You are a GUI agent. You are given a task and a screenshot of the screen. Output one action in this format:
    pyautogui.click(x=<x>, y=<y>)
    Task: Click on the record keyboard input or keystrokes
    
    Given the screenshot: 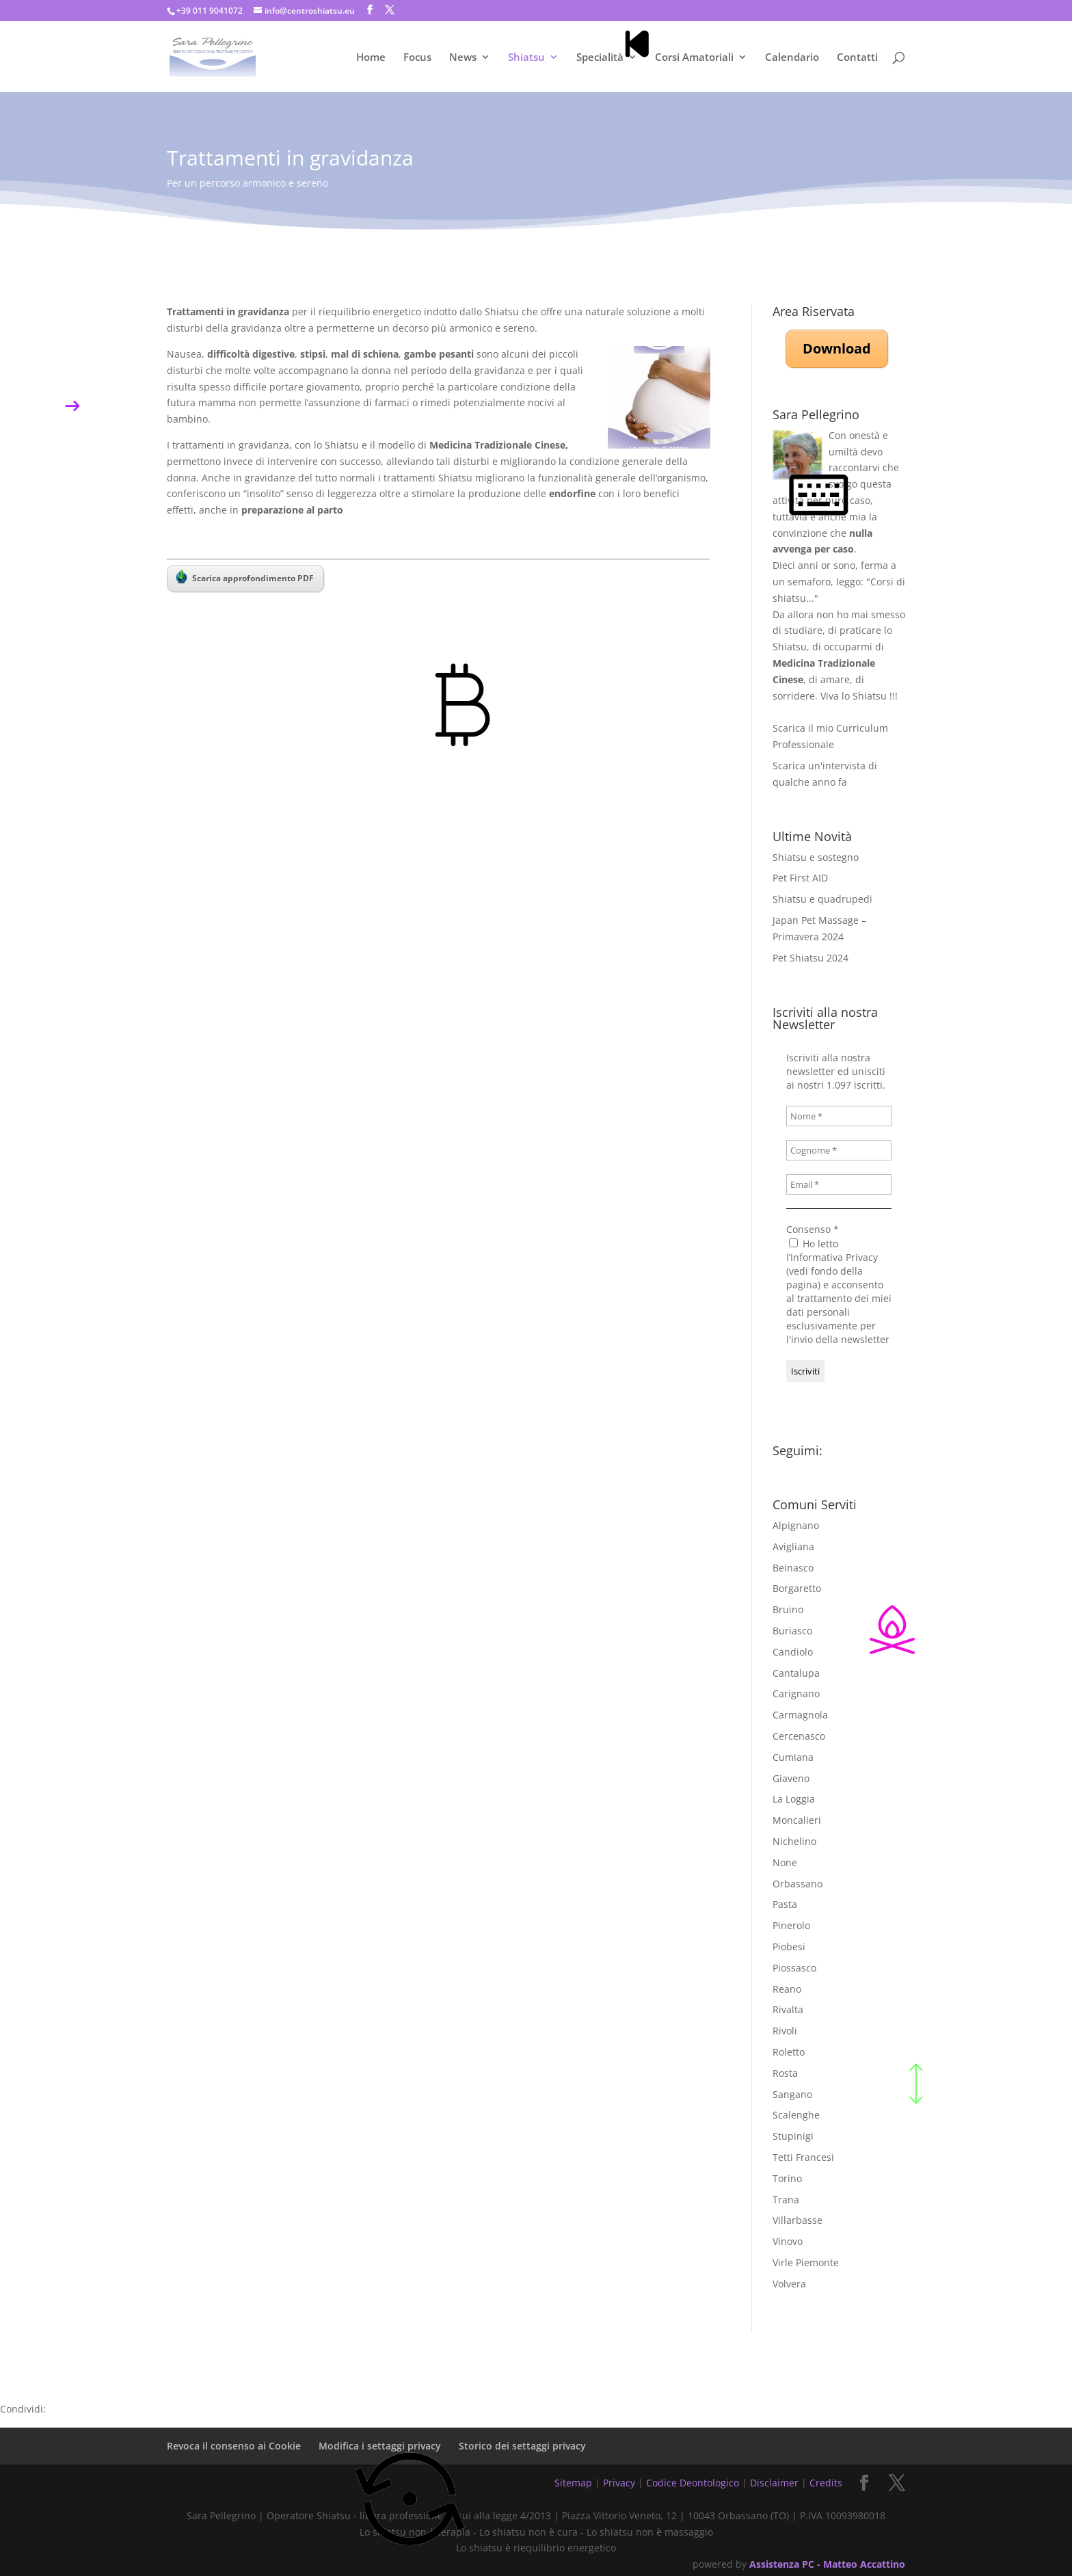 What is the action you would take?
    pyautogui.click(x=816, y=497)
    